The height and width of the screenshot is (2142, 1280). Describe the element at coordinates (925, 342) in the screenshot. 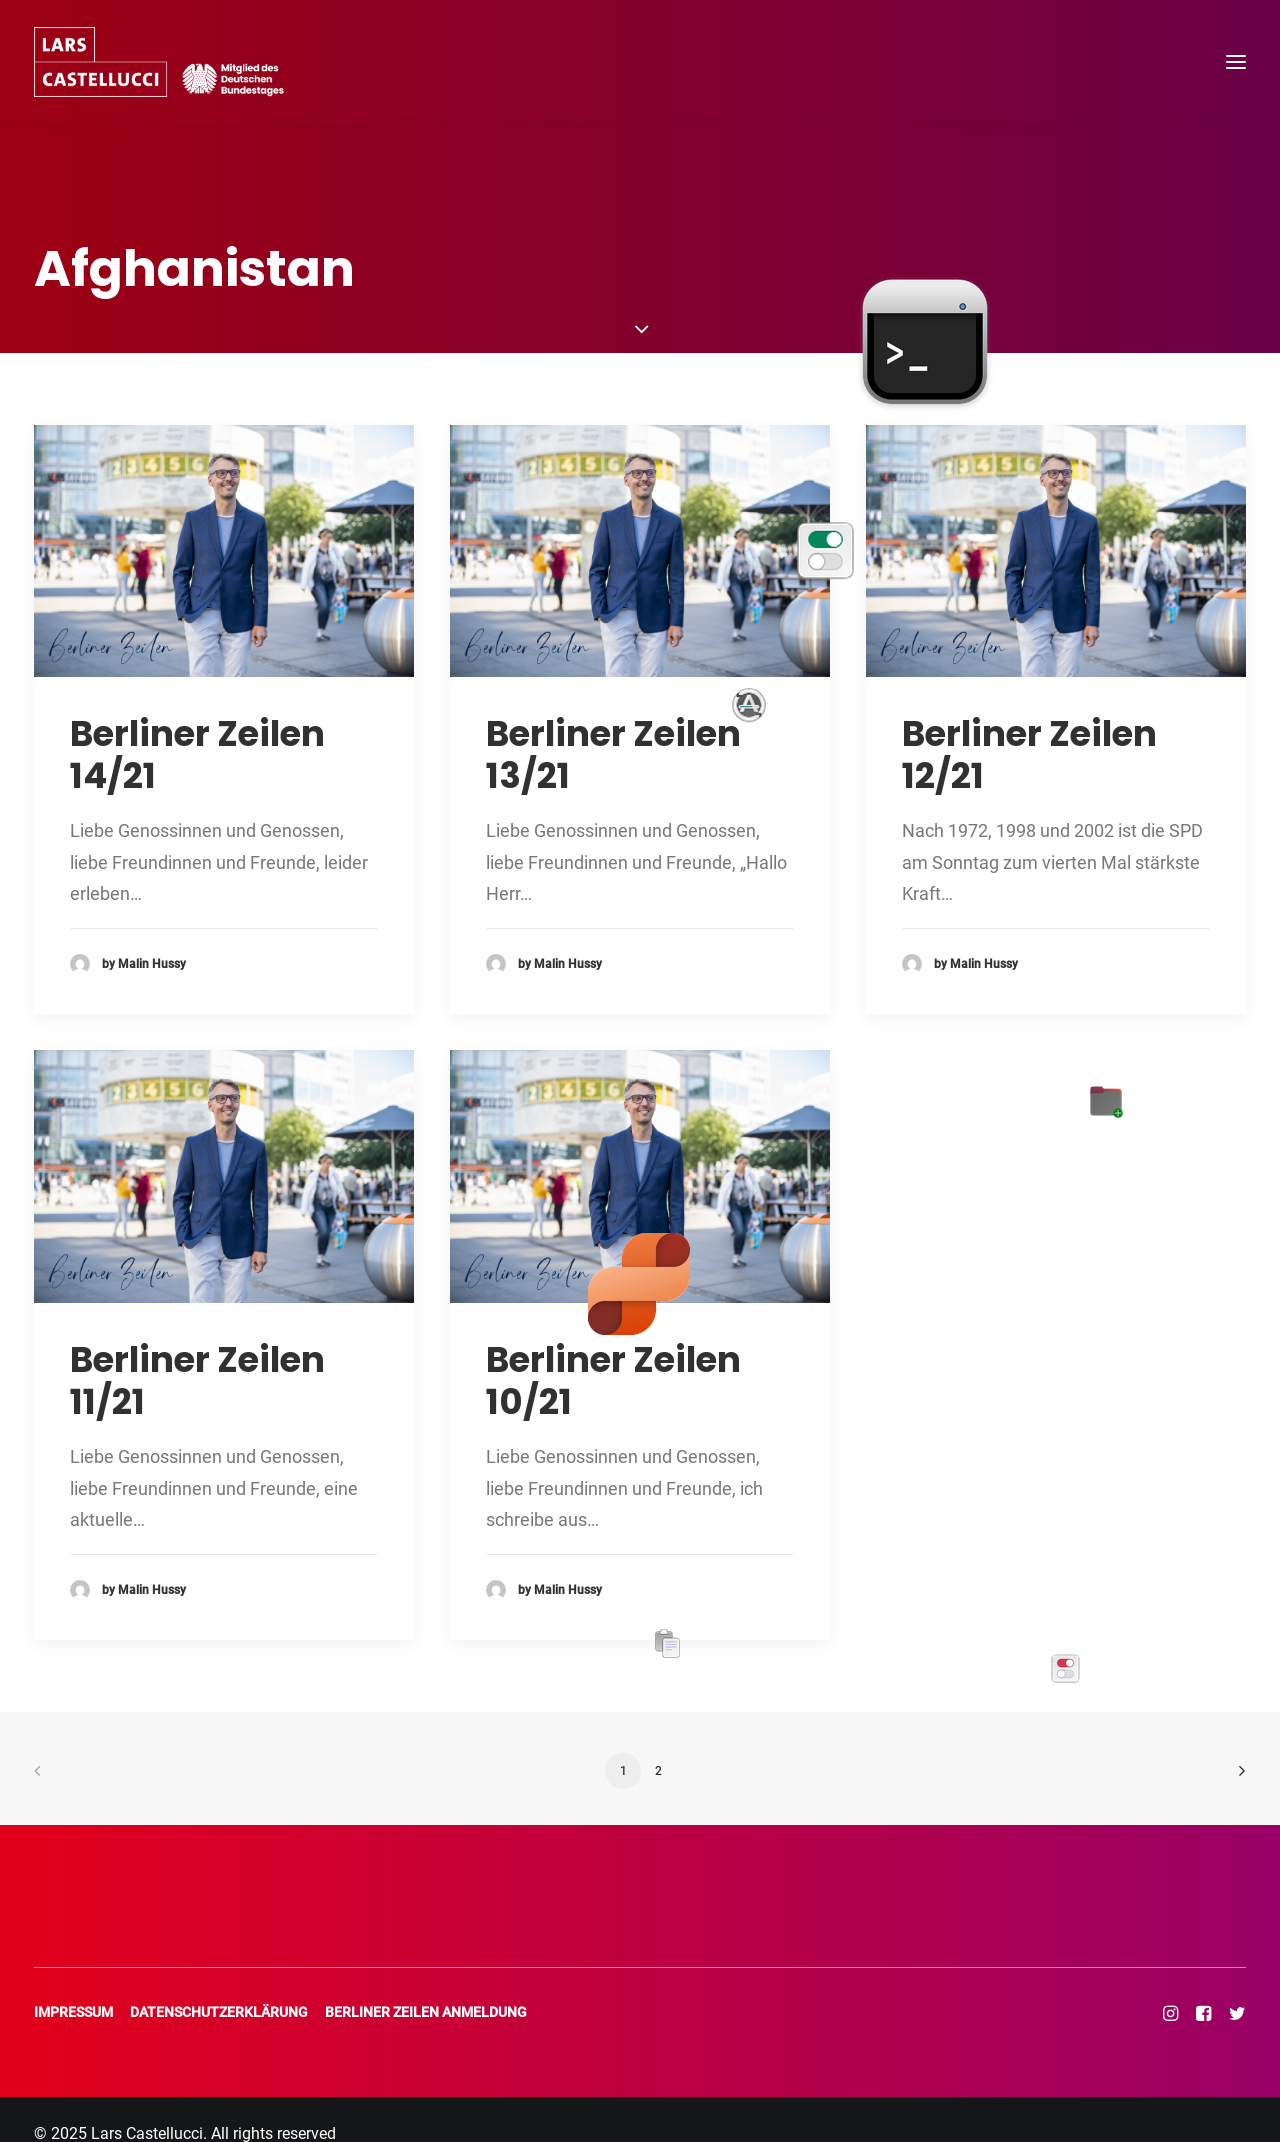

I see `open yakuake drop-down terminal` at that location.